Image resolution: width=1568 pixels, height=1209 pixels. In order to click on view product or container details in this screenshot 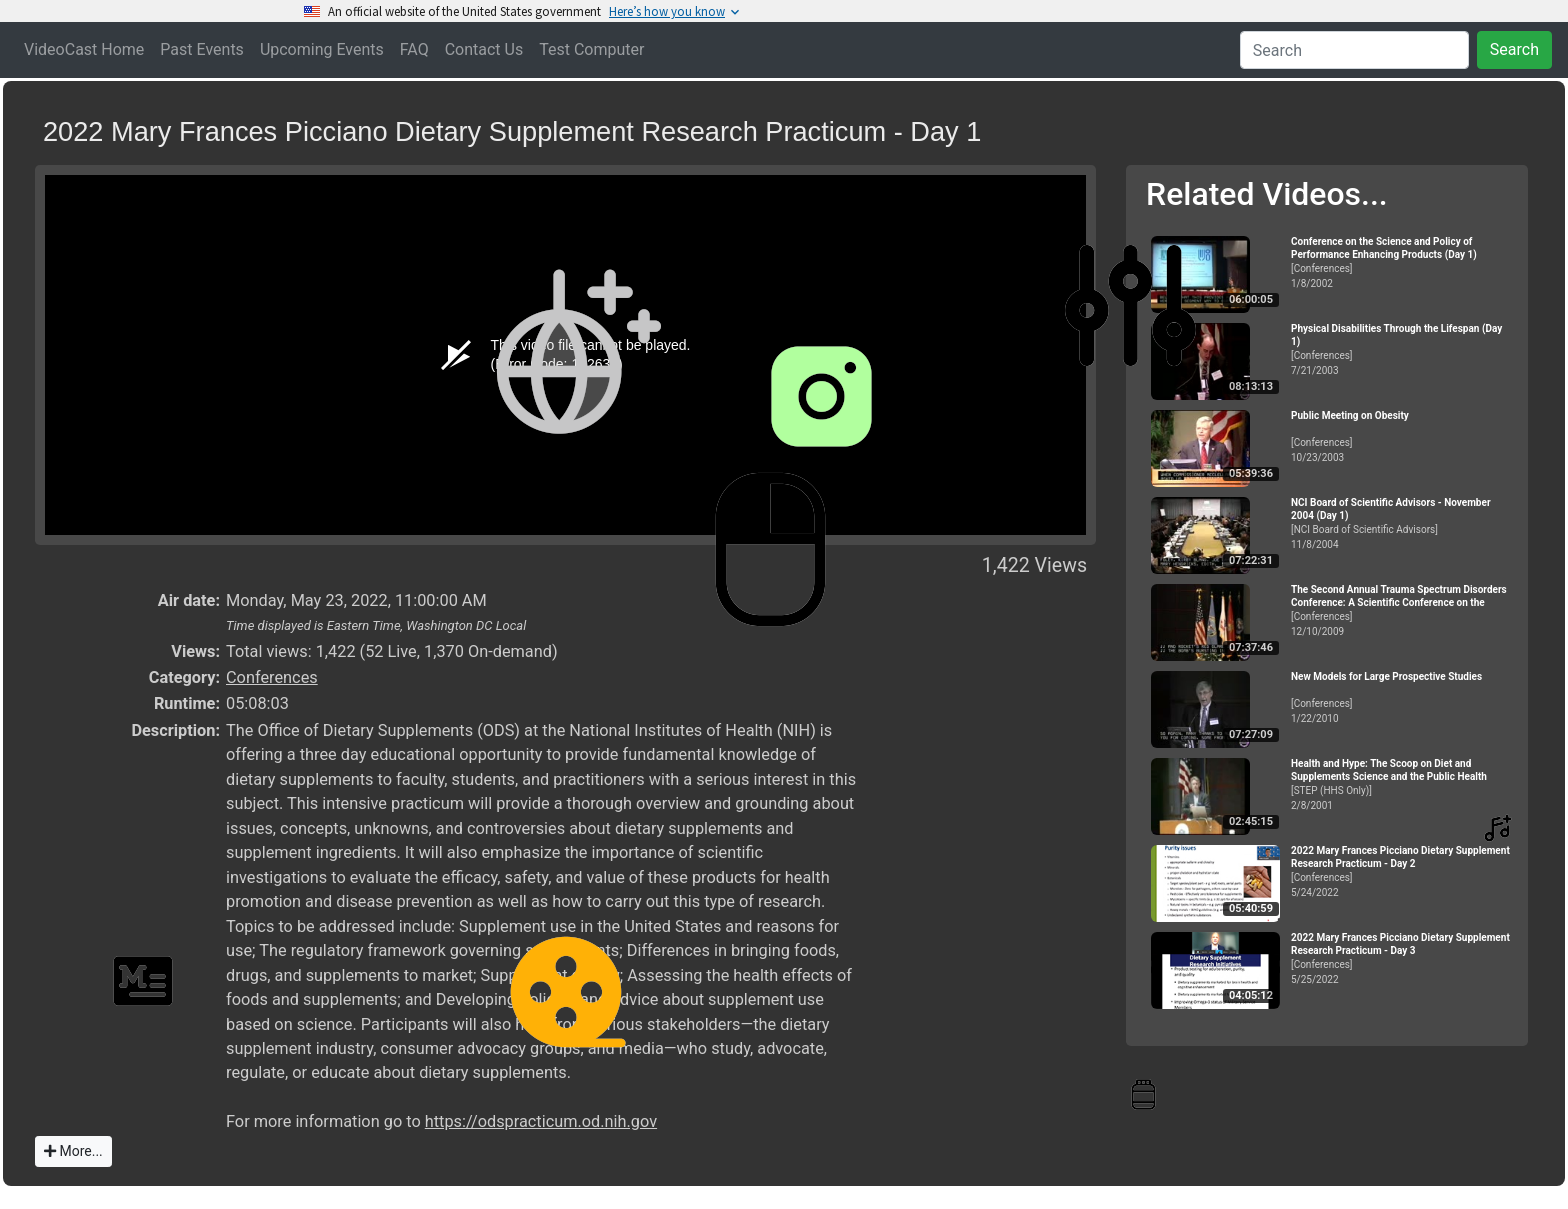, I will do `click(1143, 1094)`.